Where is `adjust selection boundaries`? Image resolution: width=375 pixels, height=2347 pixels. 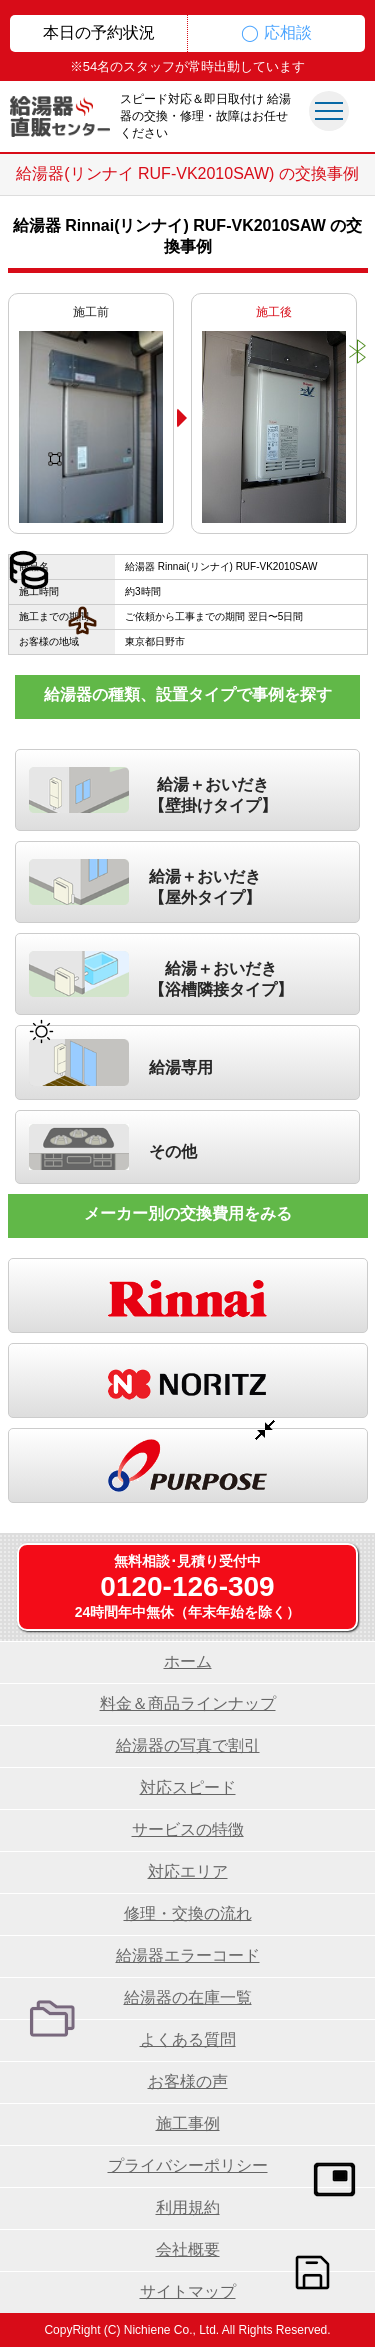 adjust selection boundaries is located at coordinates (55, 459).